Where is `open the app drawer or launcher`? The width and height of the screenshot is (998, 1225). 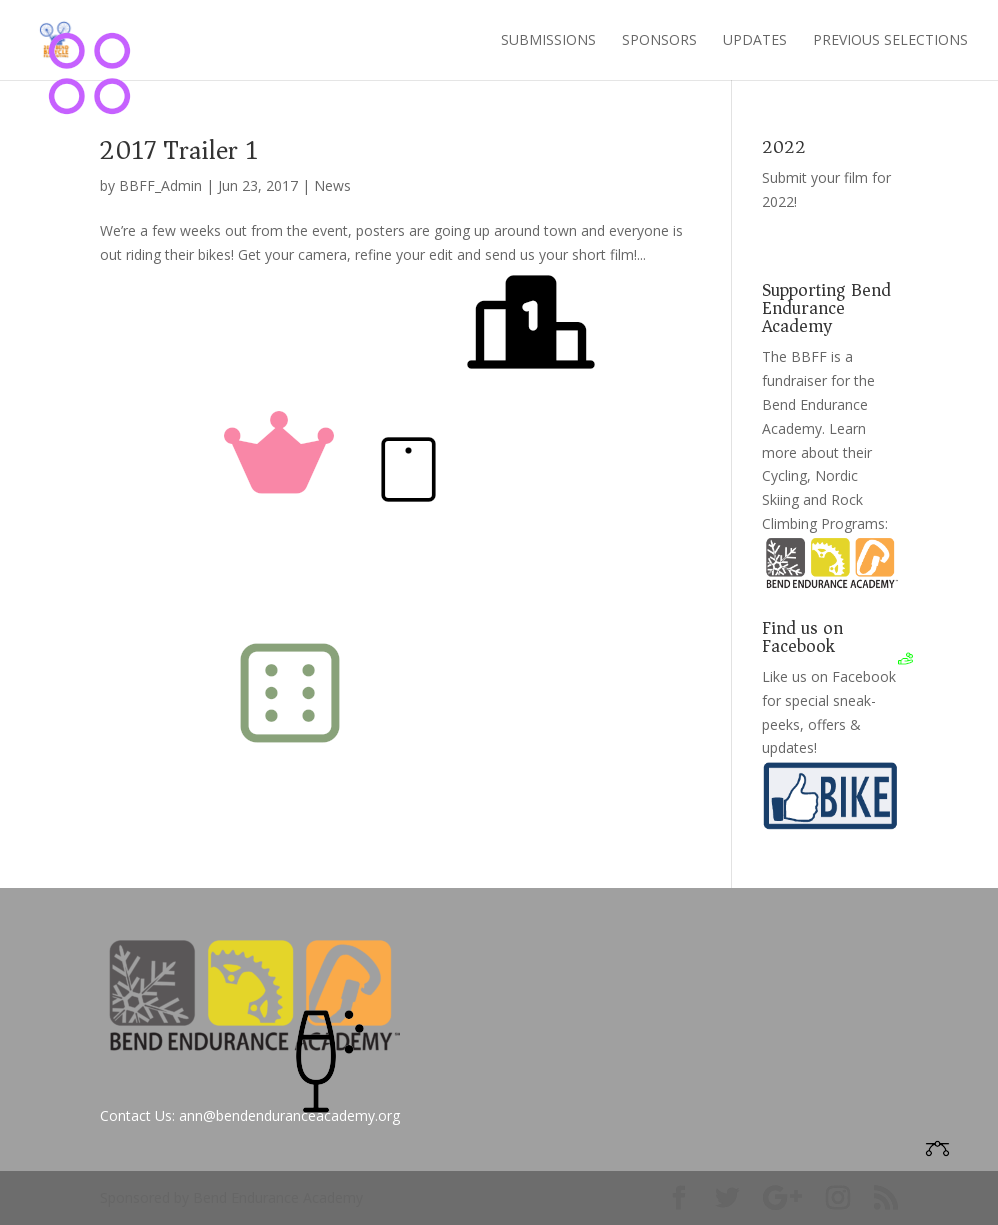 open the app drawer or launcher is located at coordinates (89, 73).